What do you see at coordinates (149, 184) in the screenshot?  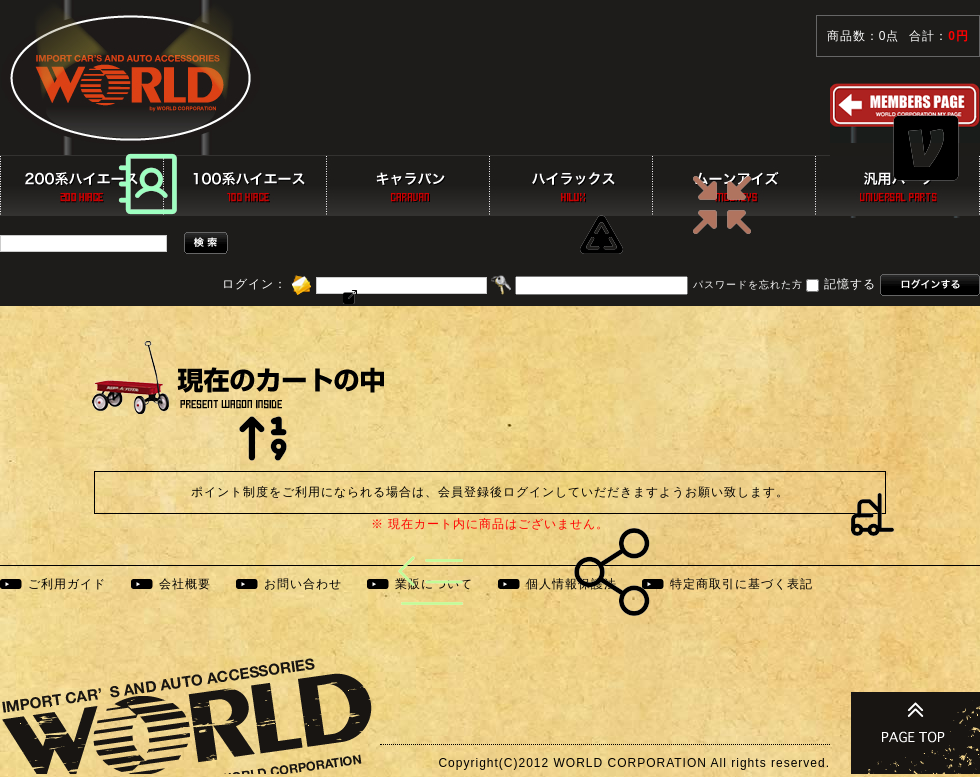 I see `open your contacts list` at bounding box center [149, 184].